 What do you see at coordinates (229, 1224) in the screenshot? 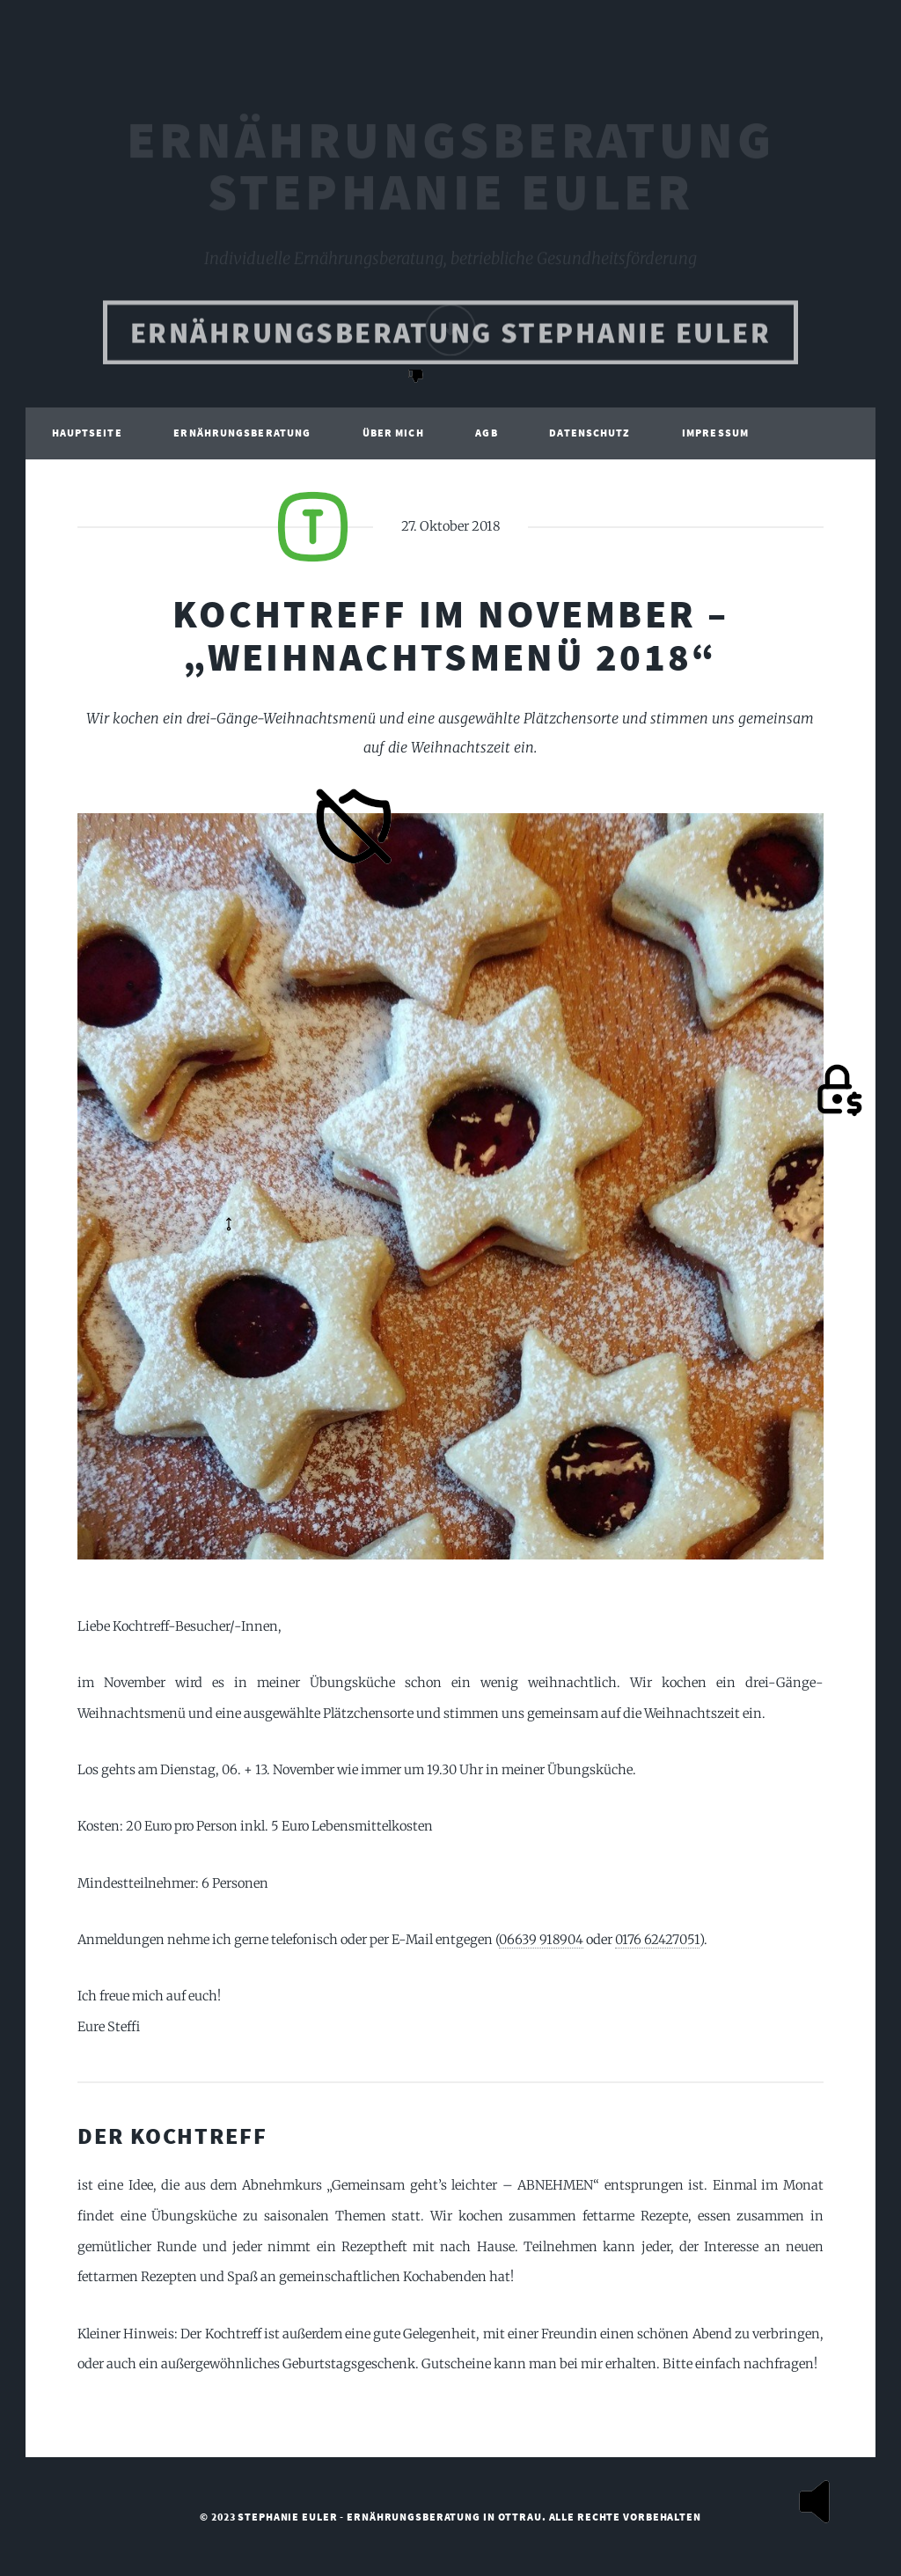
I see `scroll to top of page` at bounding box center [229, 1224].